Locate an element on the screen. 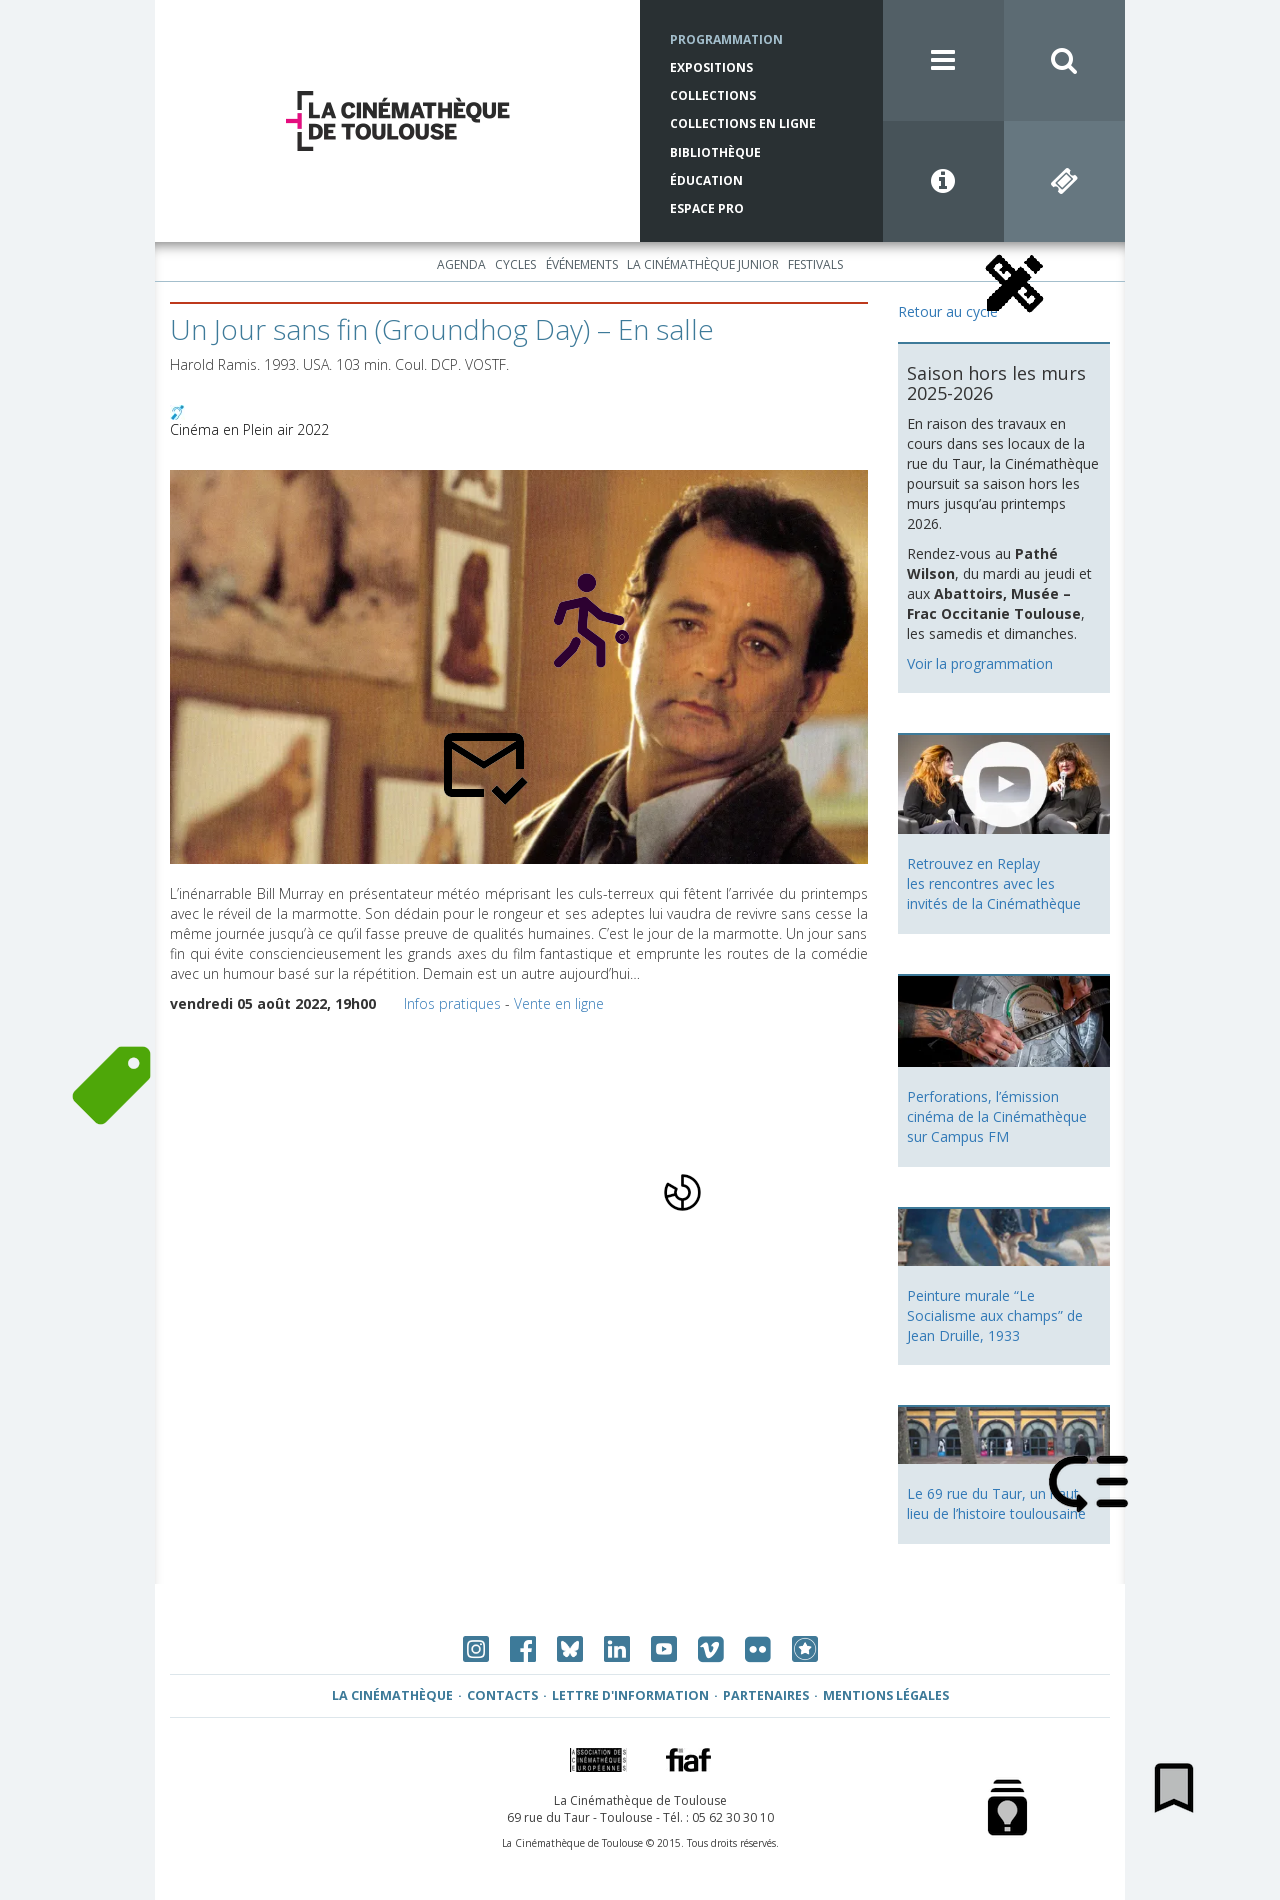 This screenshot has width=1280, height=1900. run batch predictions or bulk processing is located at coordinates (1007, 1807).